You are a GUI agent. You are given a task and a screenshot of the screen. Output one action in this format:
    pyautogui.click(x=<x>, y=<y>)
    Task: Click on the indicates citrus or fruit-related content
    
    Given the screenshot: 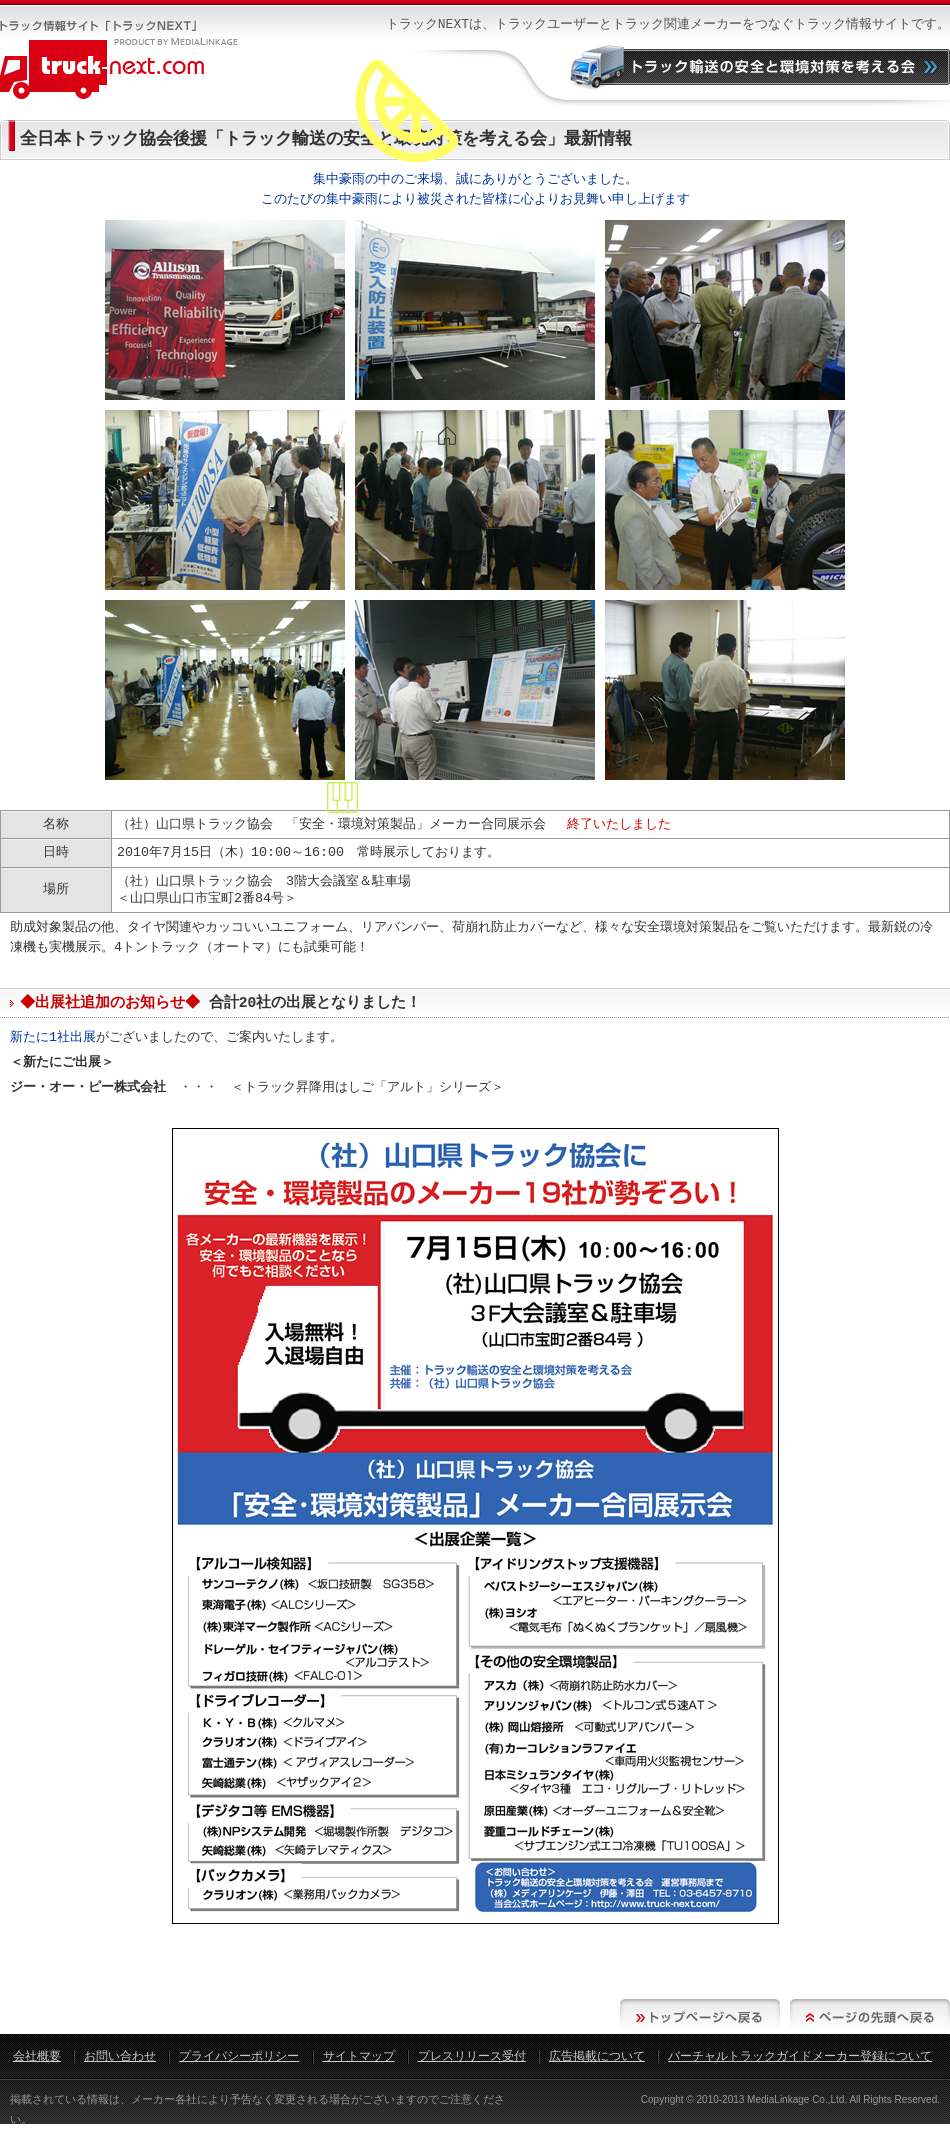 What is the action you would take?
    pyautogui.click(x=407, y=111)
    